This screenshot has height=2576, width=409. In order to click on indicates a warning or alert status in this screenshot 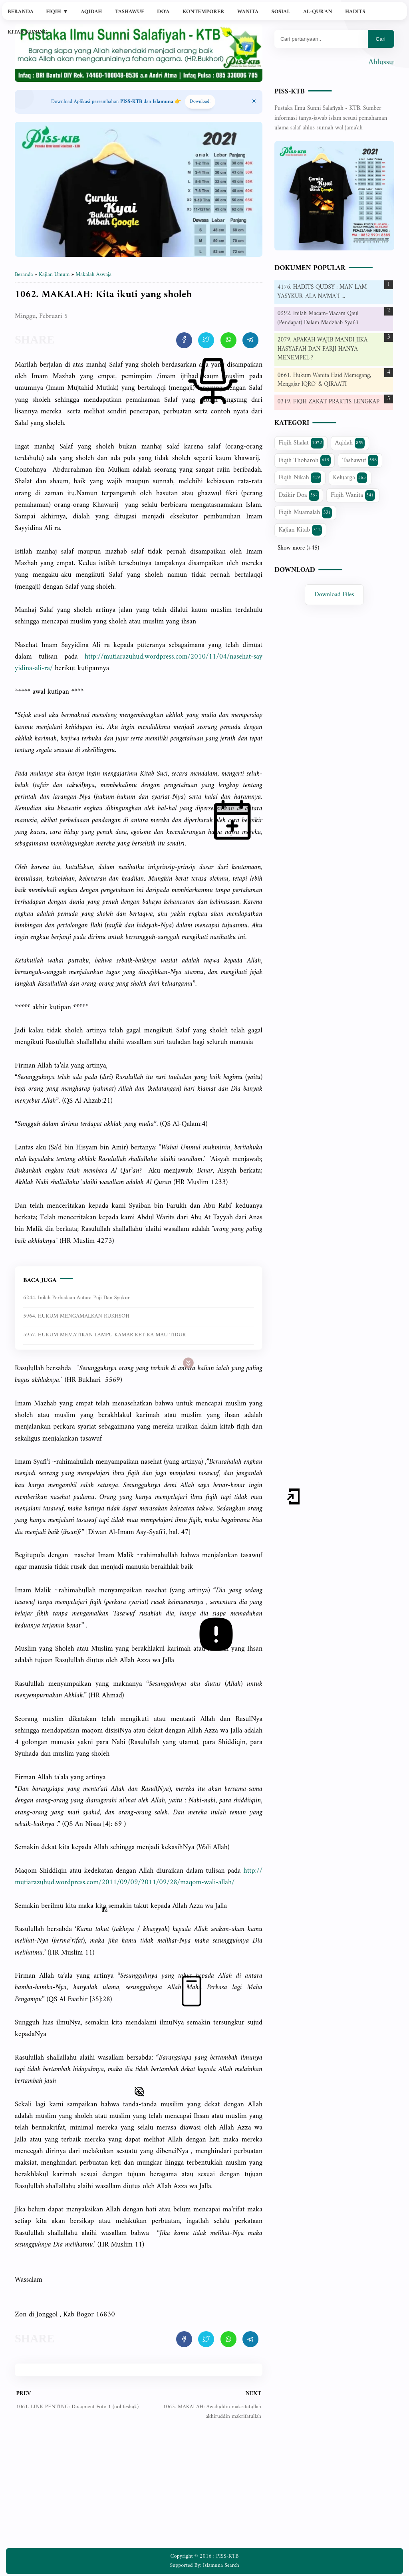, I will do `click(216, 1634)`.